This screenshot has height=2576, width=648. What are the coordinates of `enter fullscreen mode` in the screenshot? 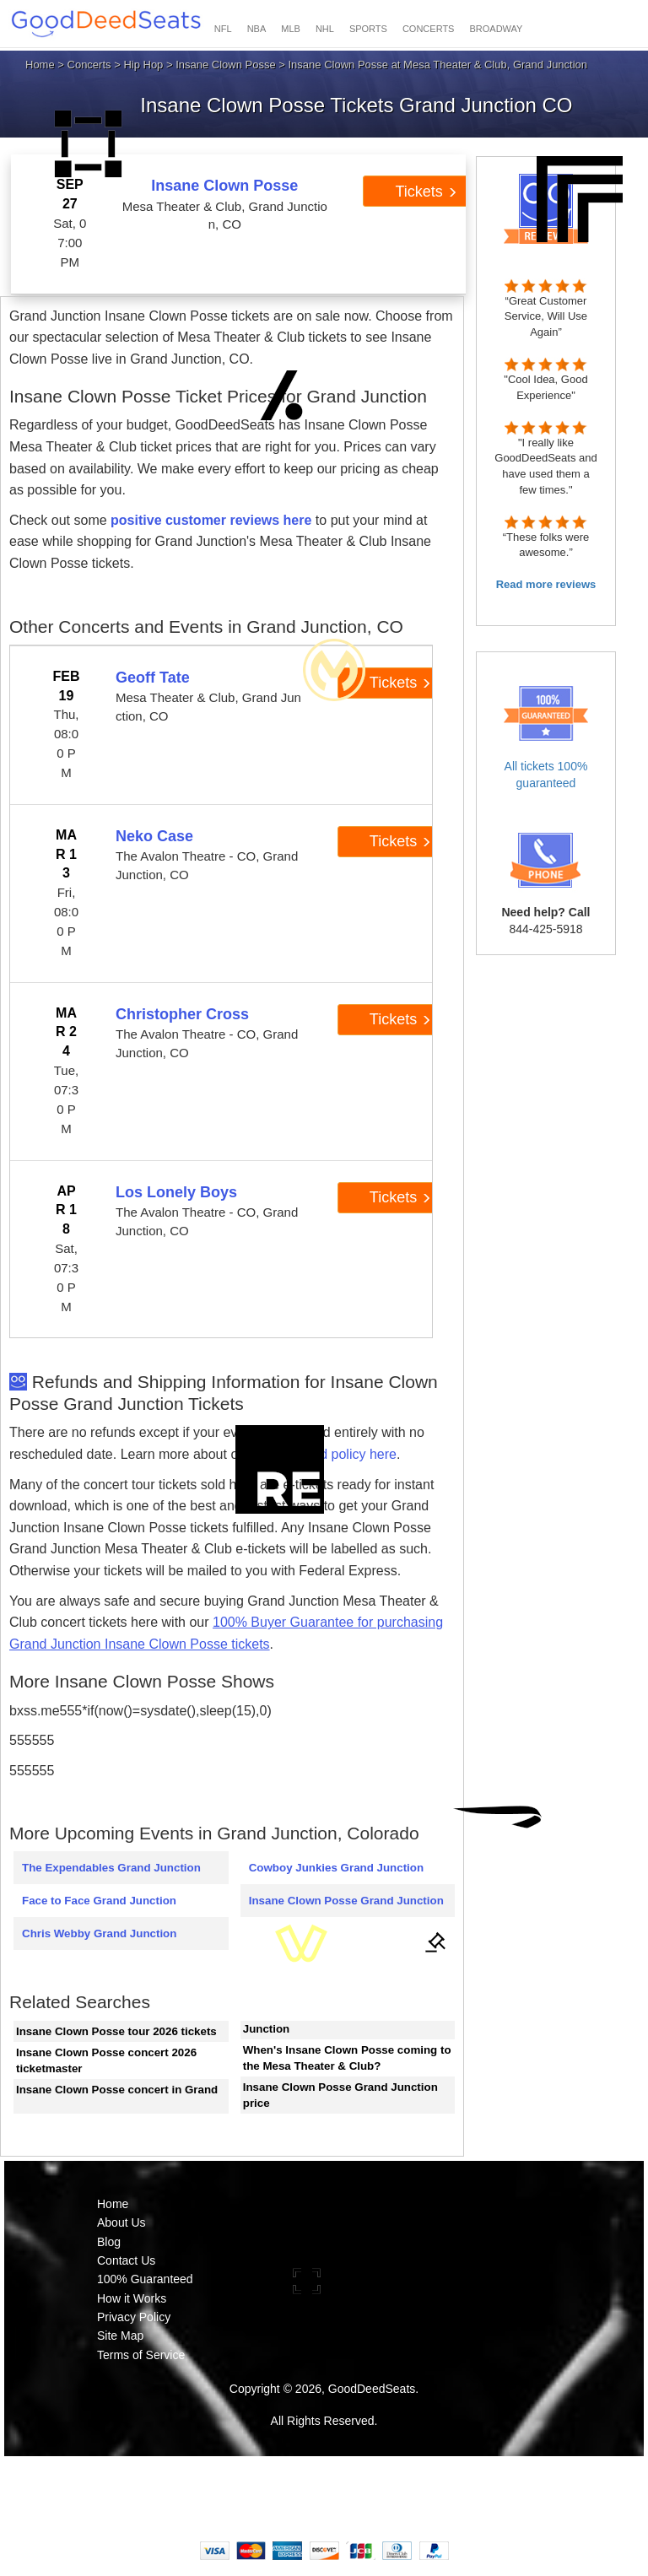 It's located at (306, 2281).